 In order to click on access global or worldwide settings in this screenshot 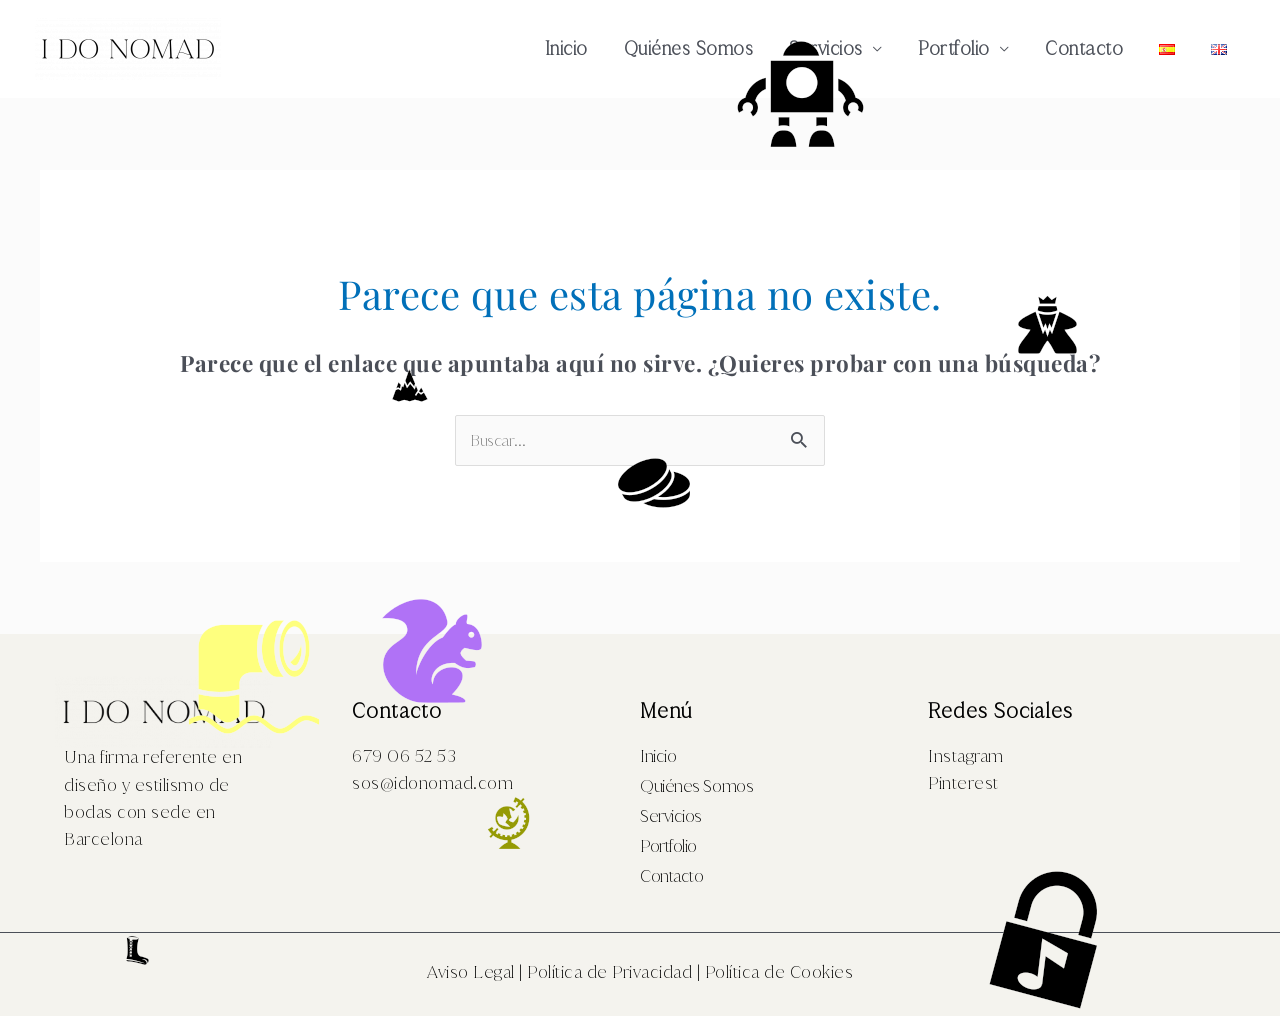, I will do `click(508, 823)`.